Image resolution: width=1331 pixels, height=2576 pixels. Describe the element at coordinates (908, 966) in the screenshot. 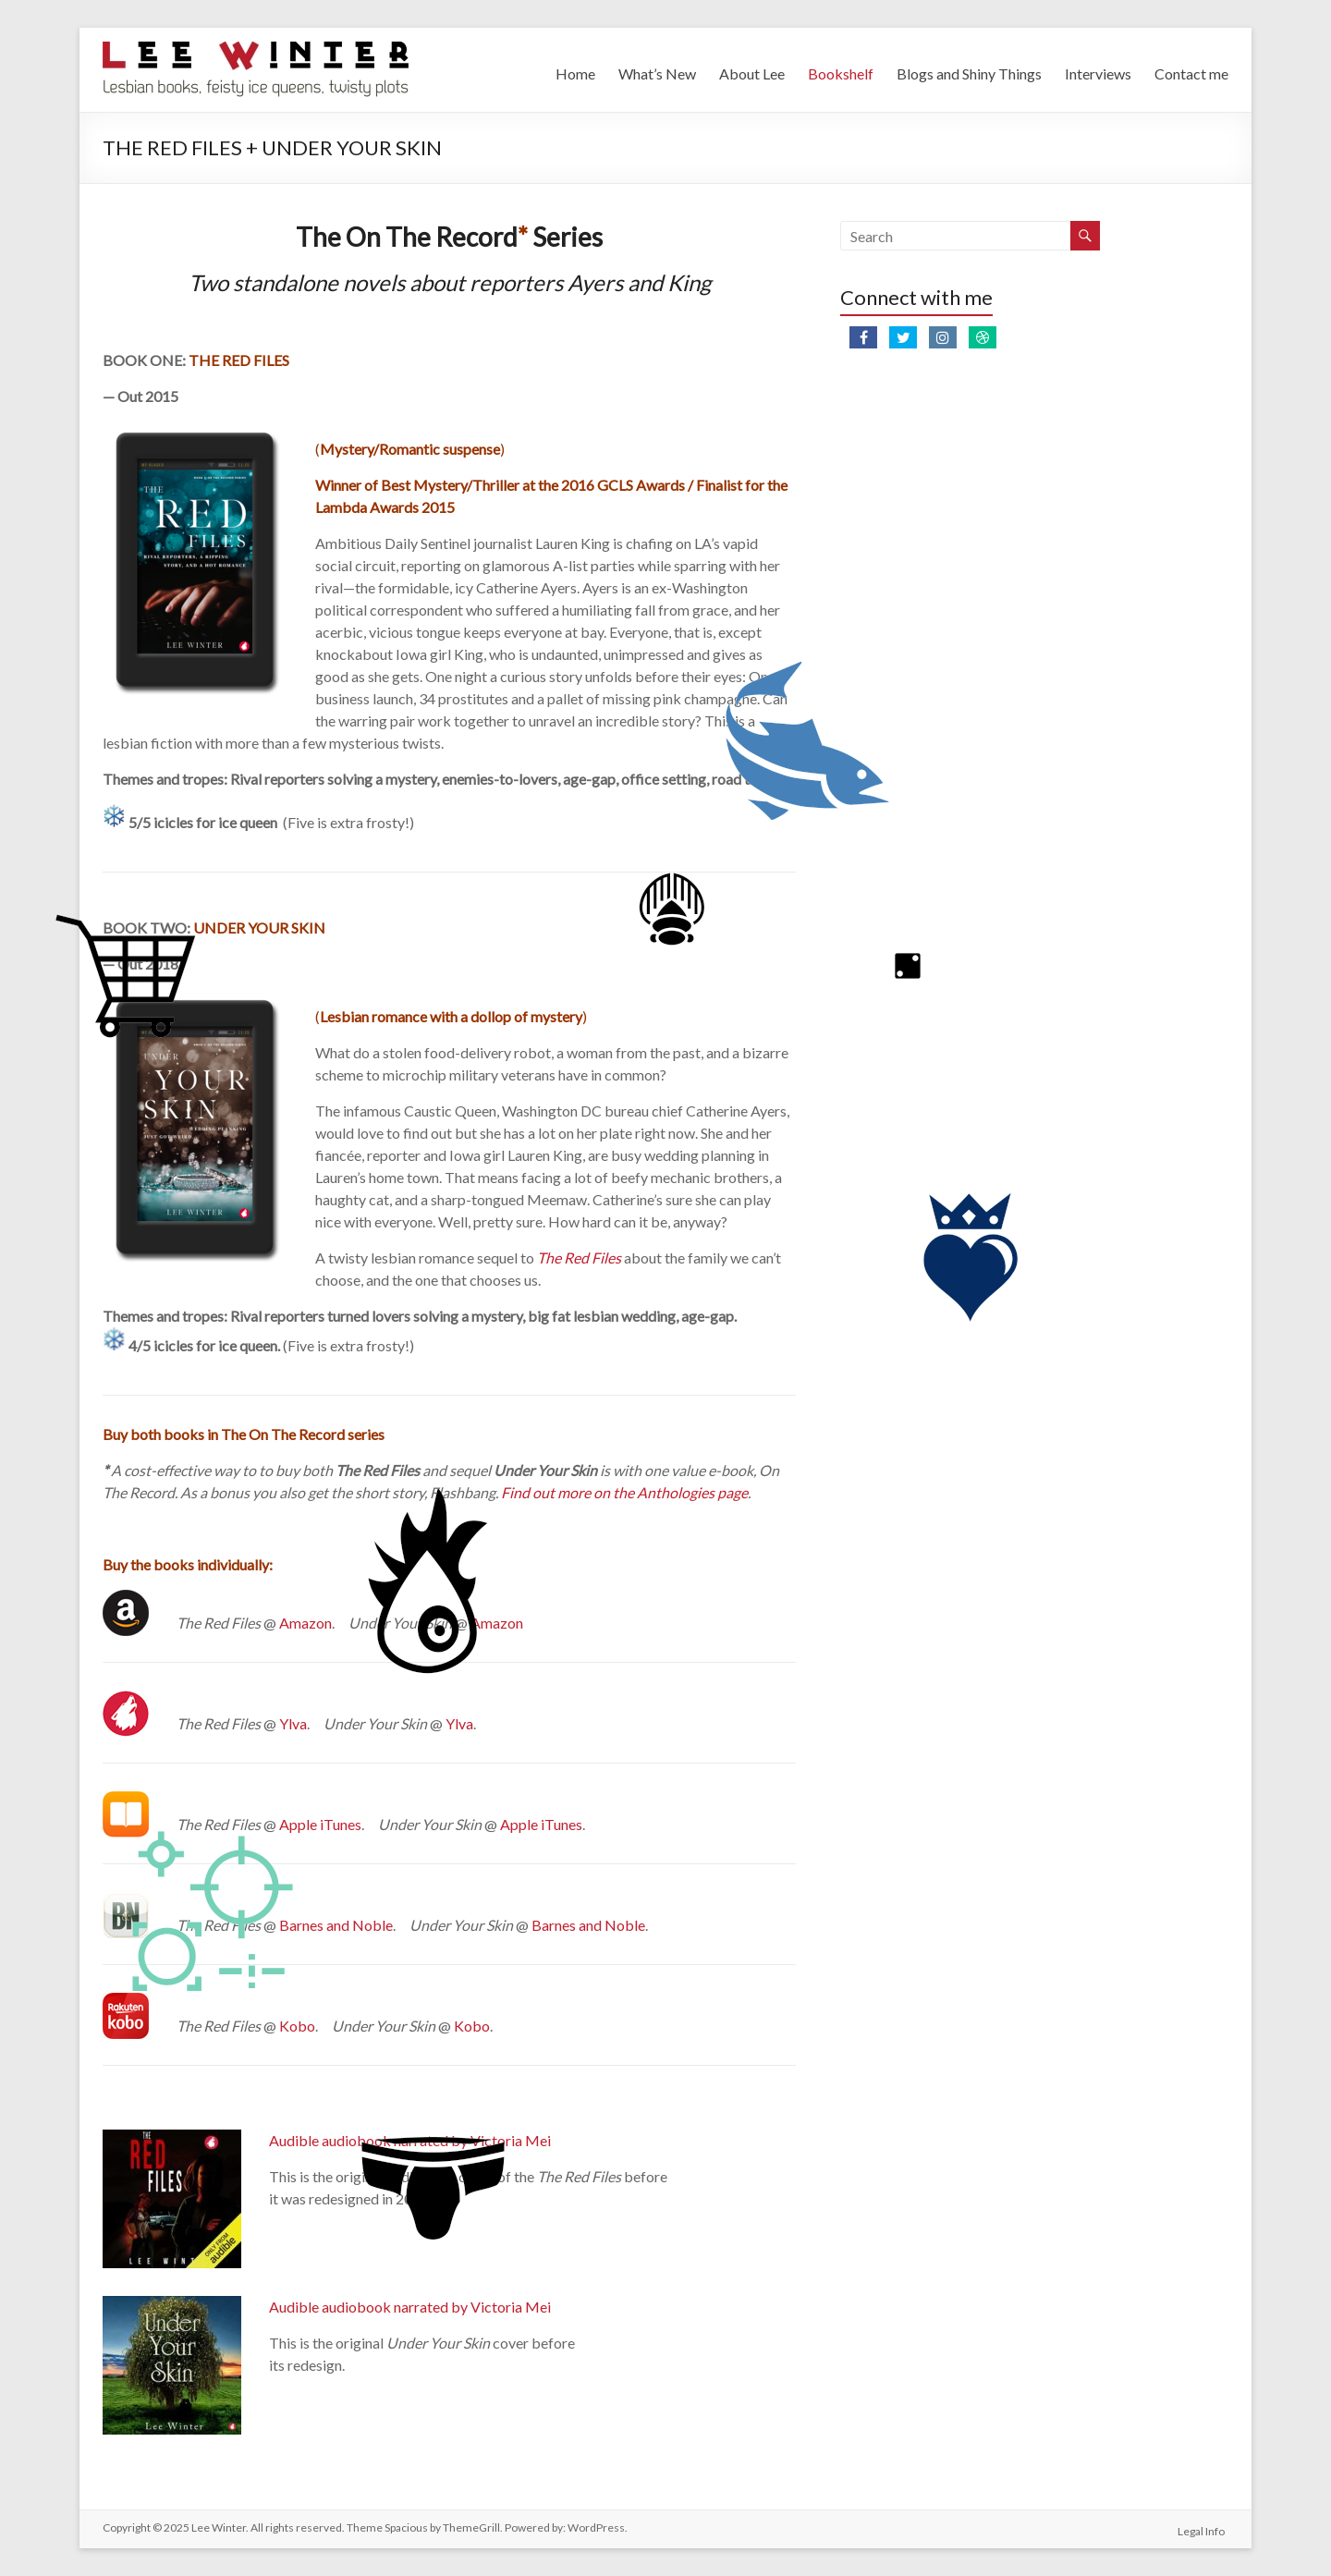

I see `roll the dice or randomize` at that location.